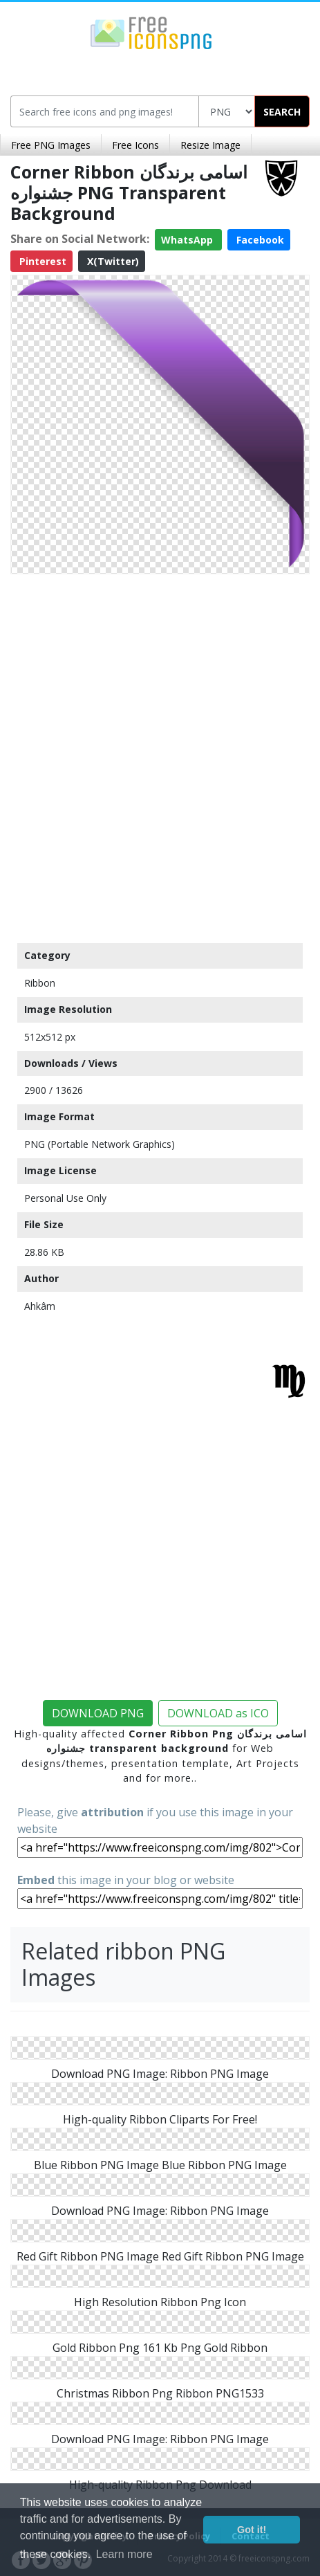 The height and width of the screenshot is (2576, 320). What do you see at coordinates (288, 1381) in the screenshot?
I see `indicates virgo zodiac sign` at bounding box center [288, 1381].